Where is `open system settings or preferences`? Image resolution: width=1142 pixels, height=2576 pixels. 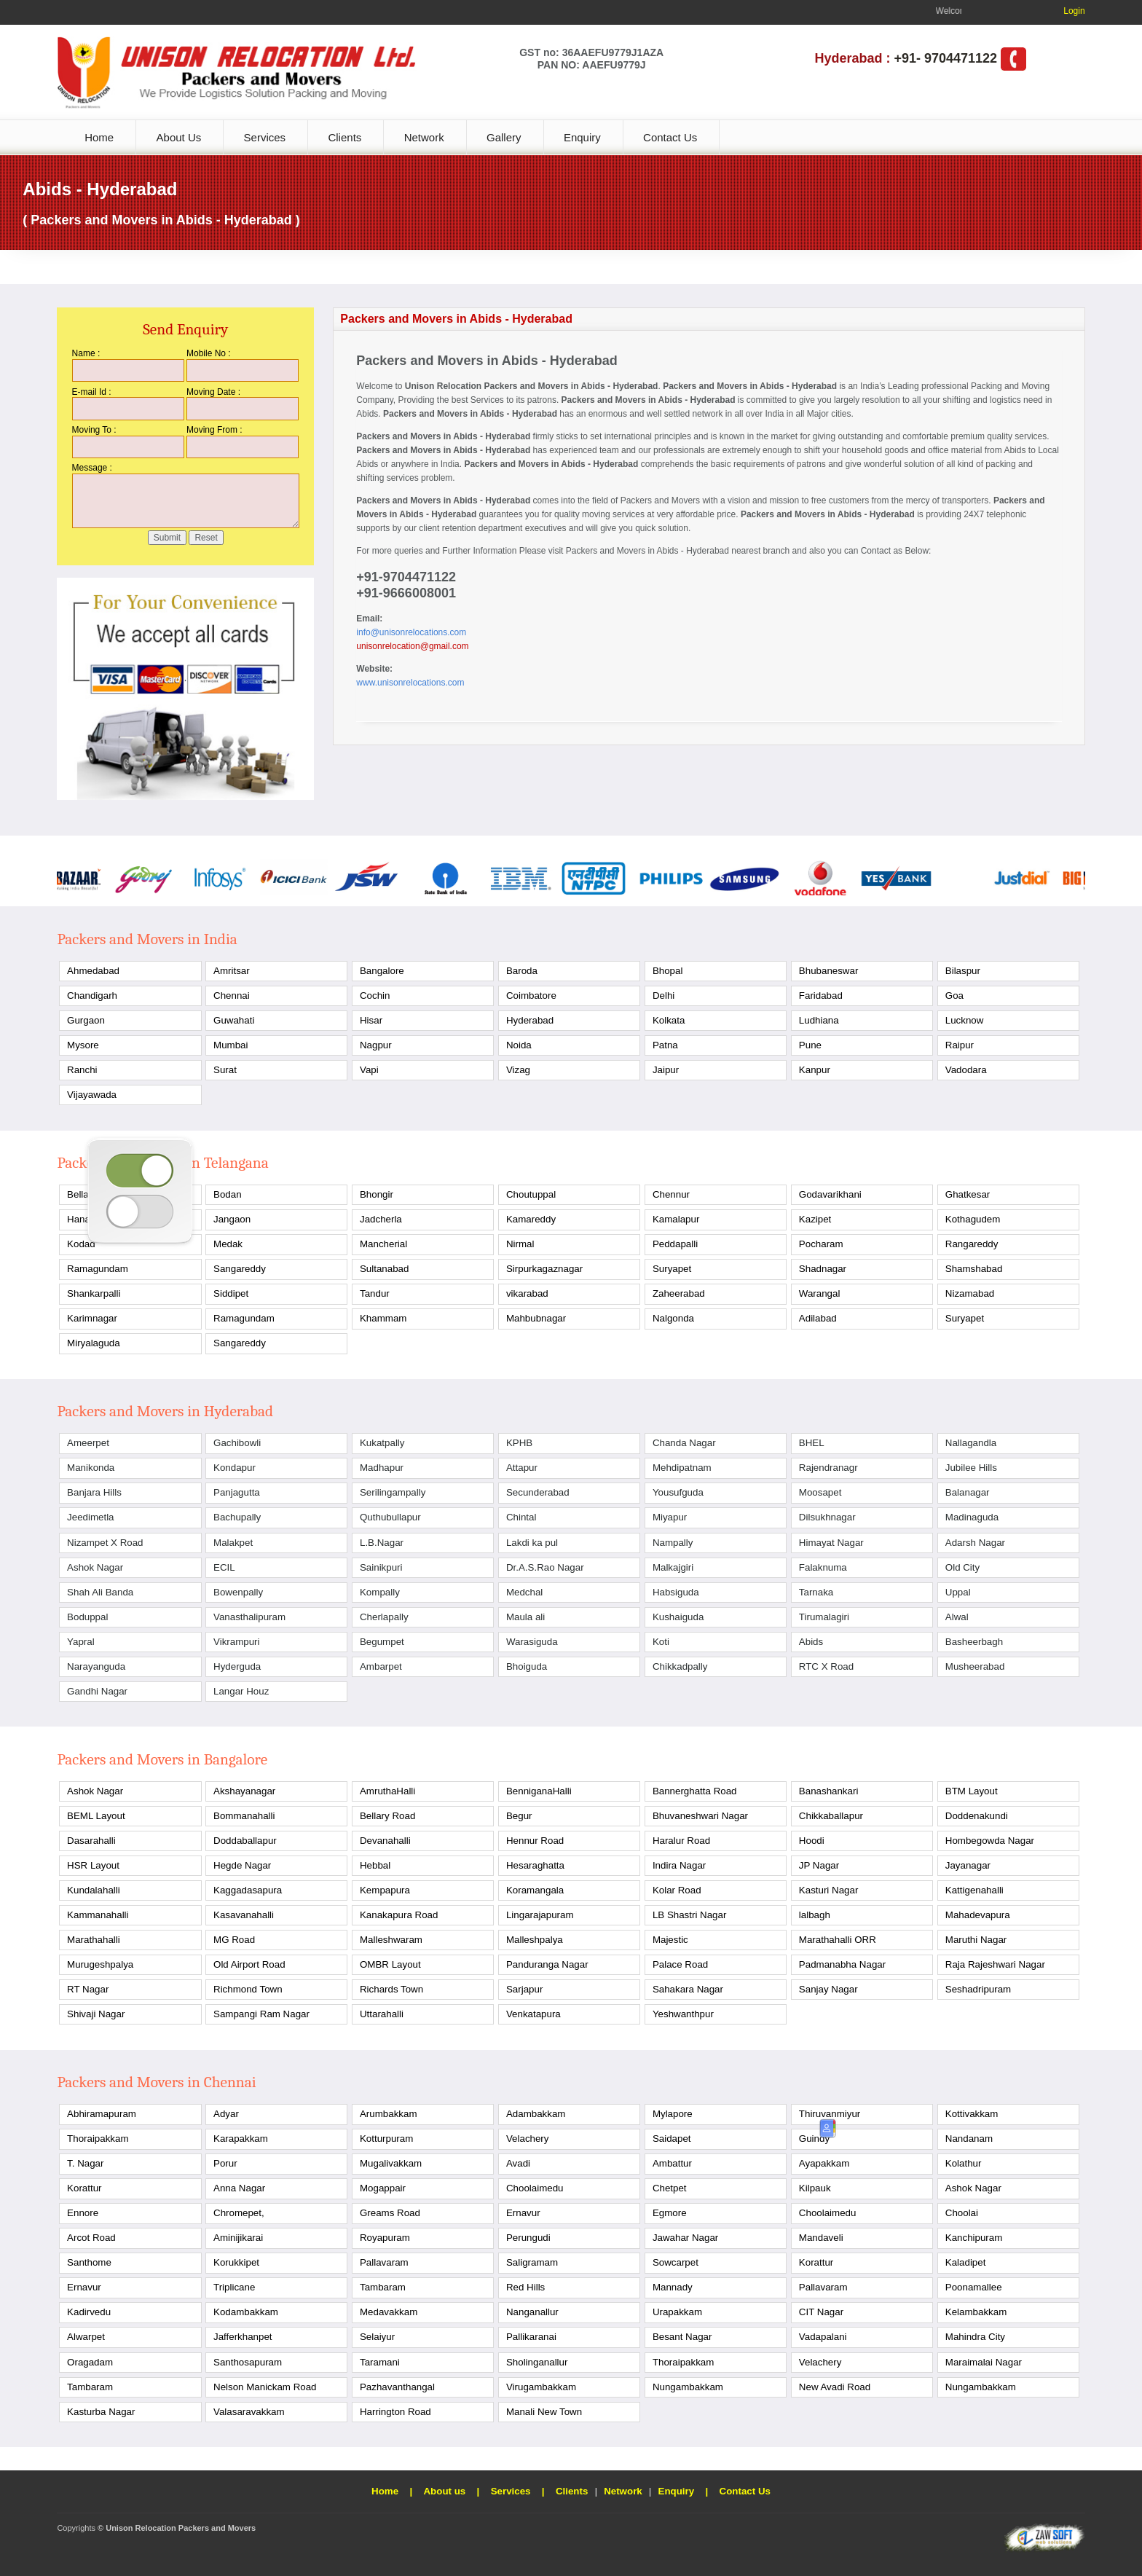 open system settings or preferences is located at coordinates (140, 1191).